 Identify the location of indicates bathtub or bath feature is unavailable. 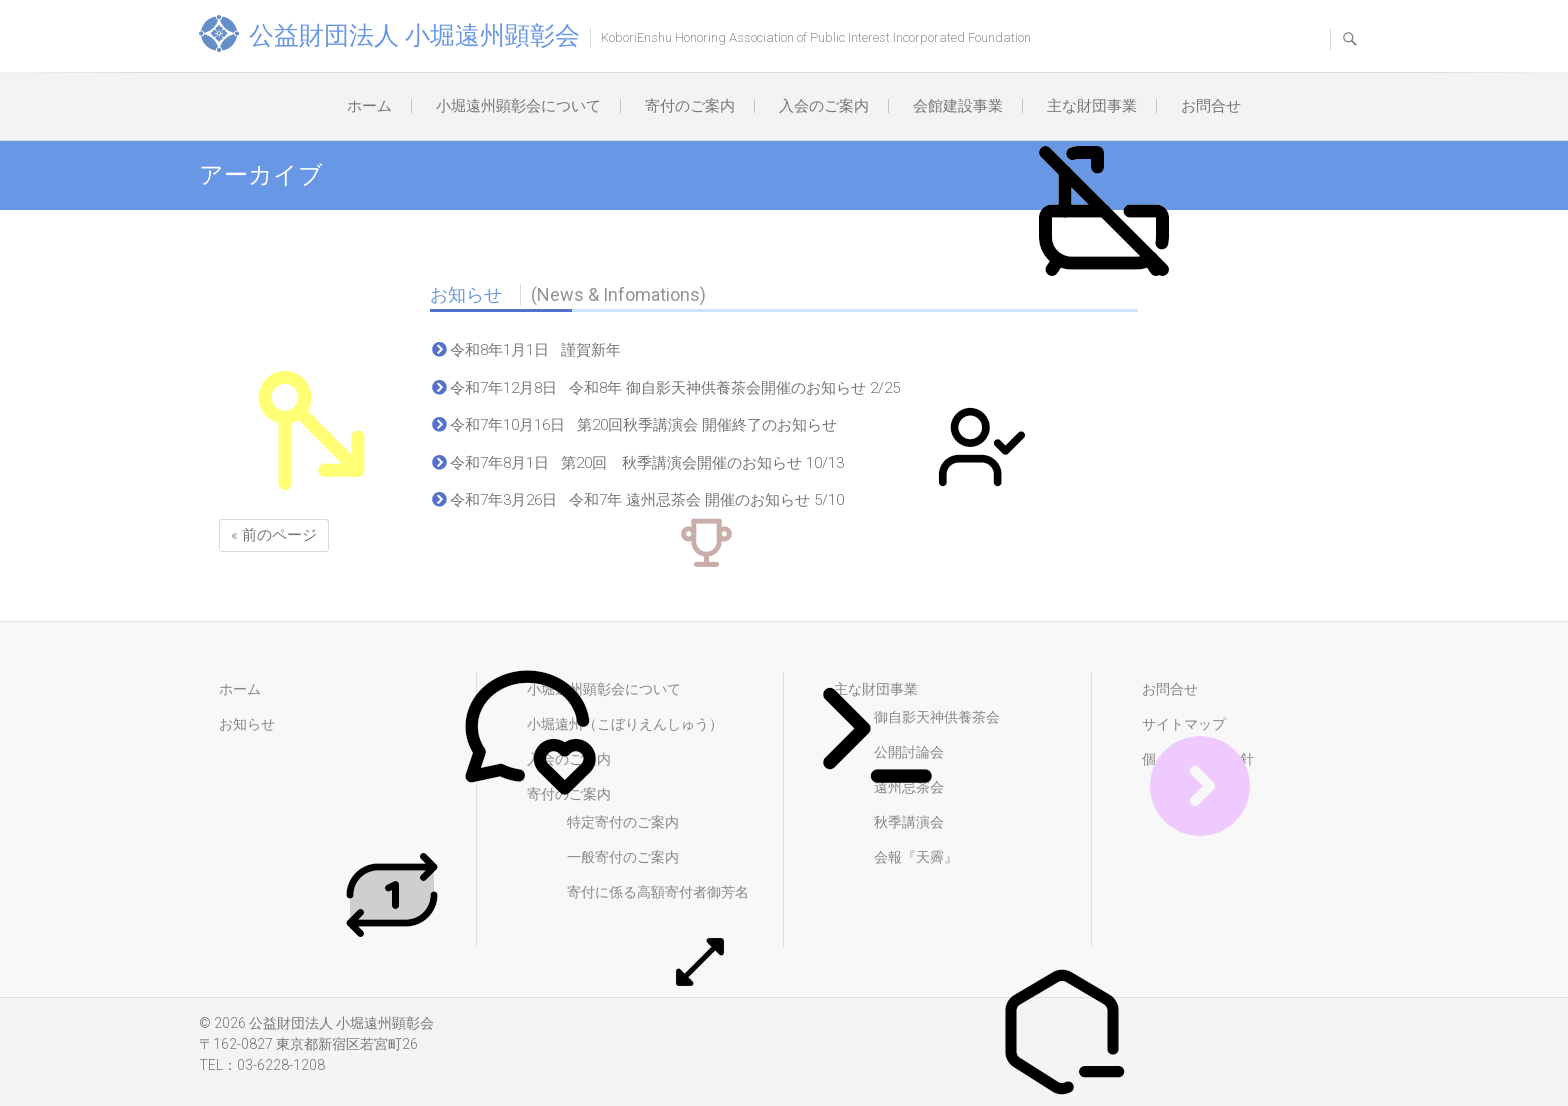
(1104, 211).